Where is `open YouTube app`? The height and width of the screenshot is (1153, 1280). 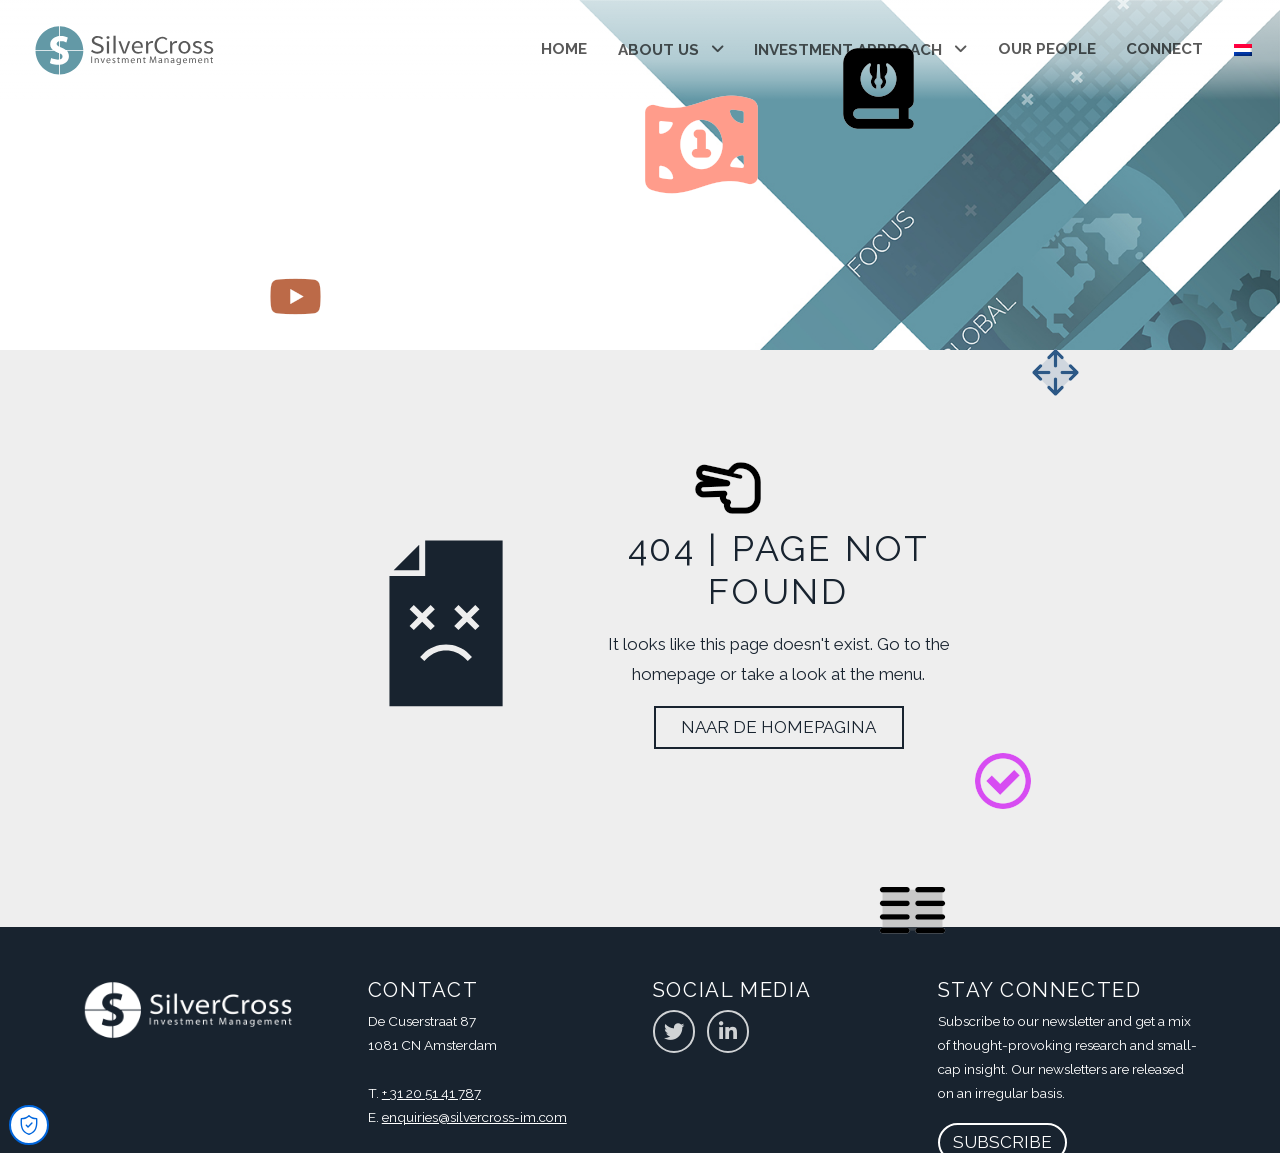 open YouTube app is located at coordinates (295, 296).